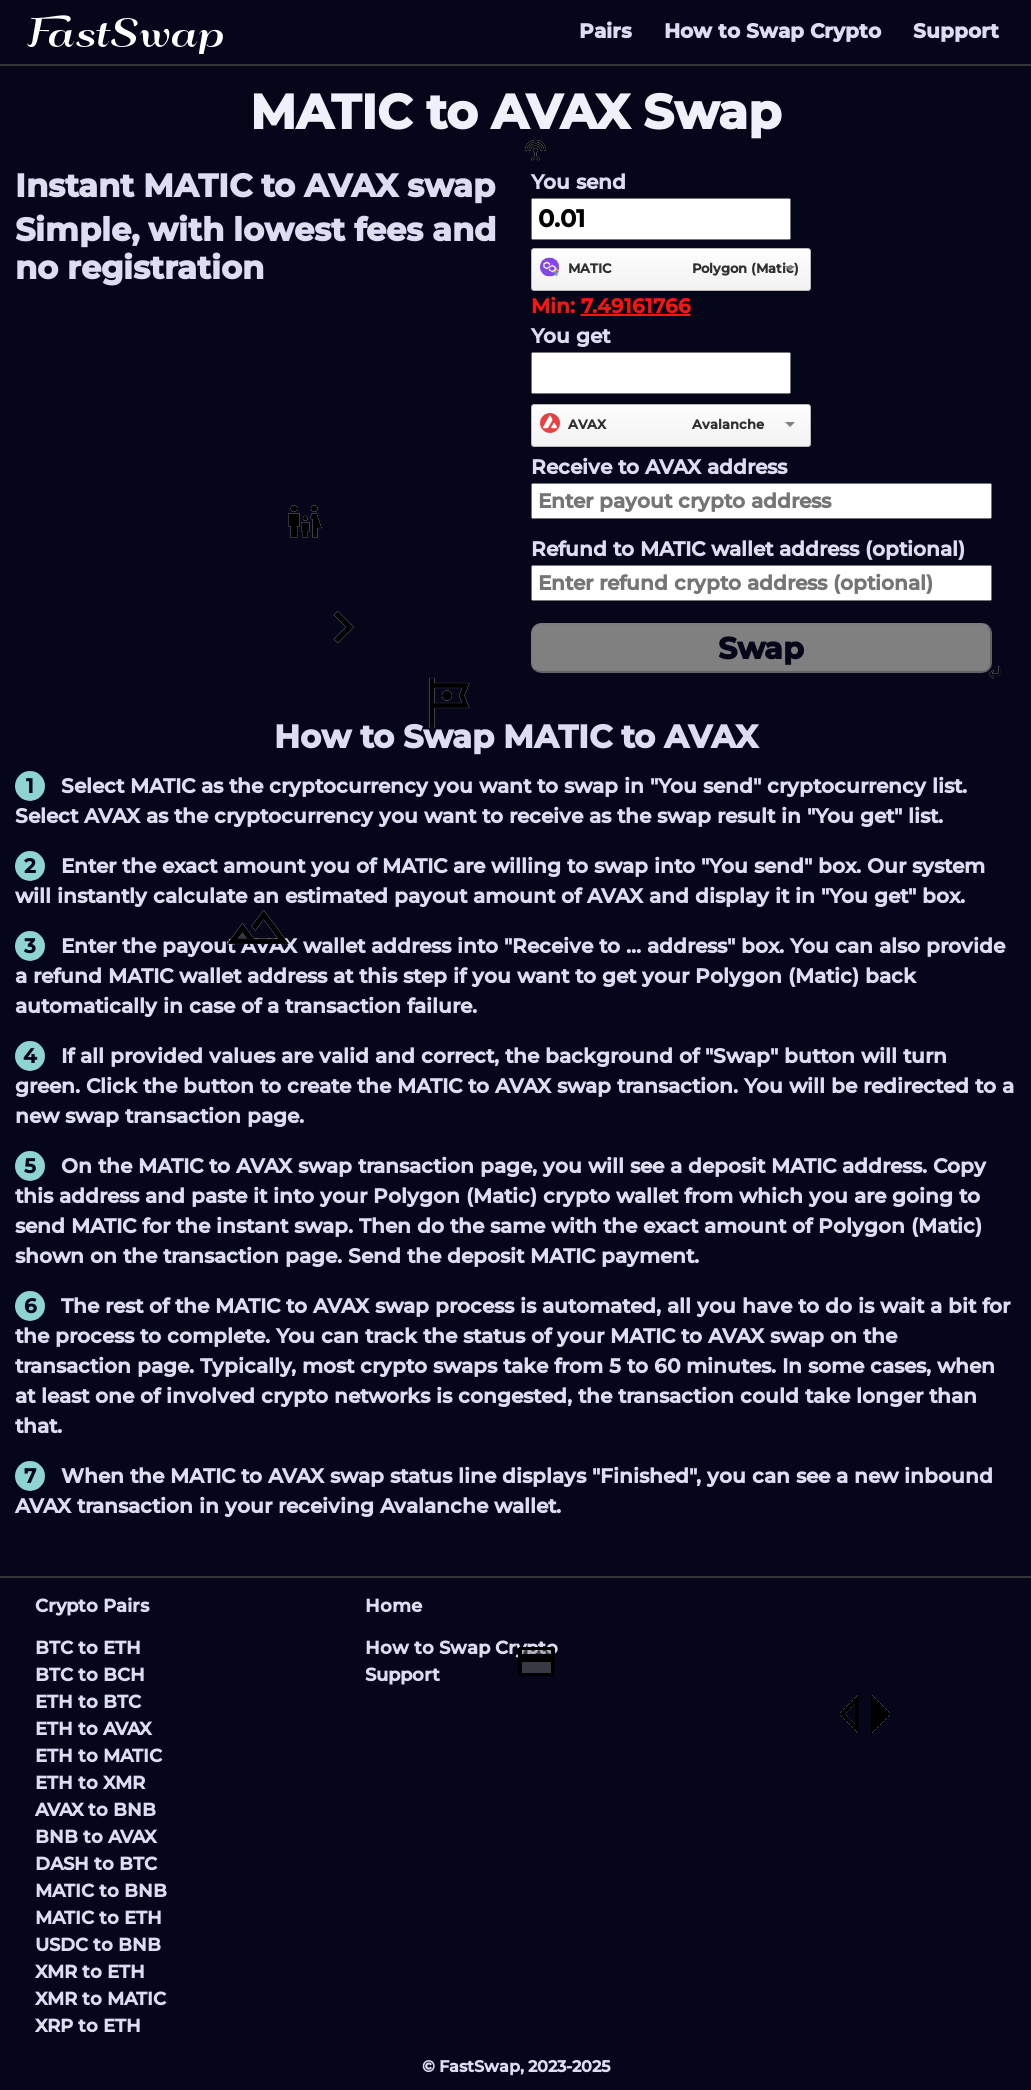  I want to click on go to next item or page, so click(343, 627).